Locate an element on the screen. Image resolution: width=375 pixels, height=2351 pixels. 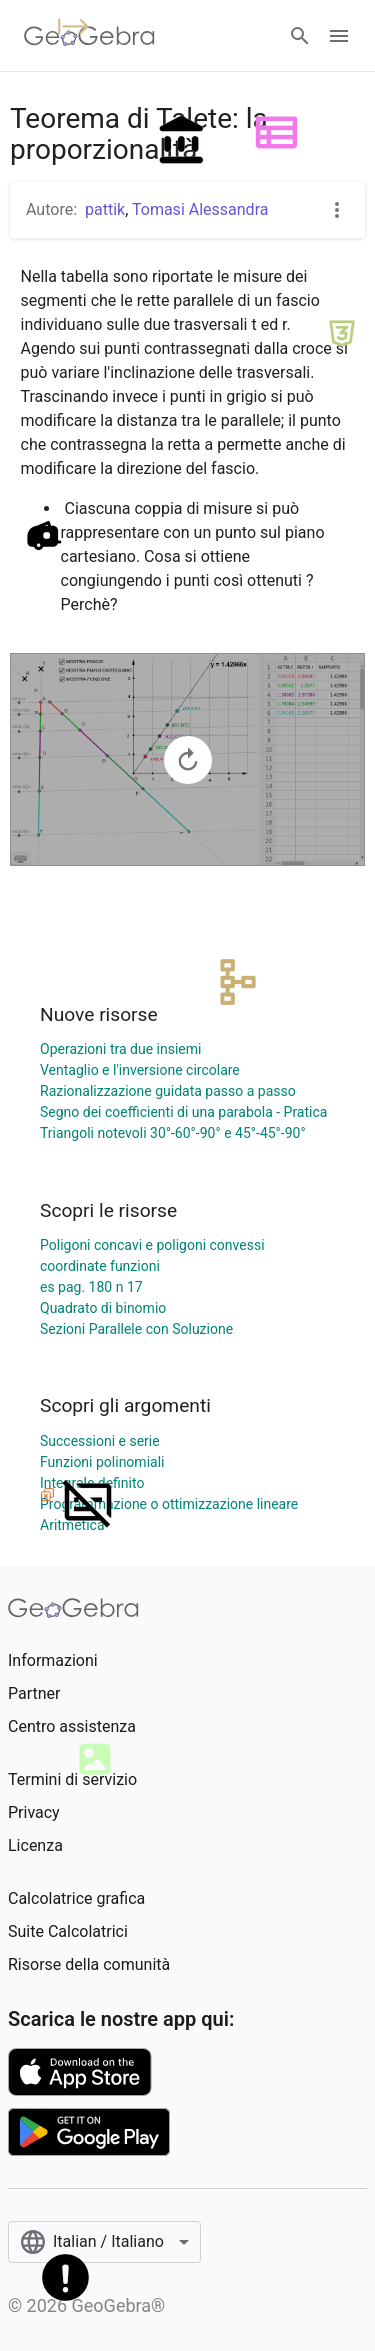
turn off subtitles or closed captions is located at coordinates (88, 1502).